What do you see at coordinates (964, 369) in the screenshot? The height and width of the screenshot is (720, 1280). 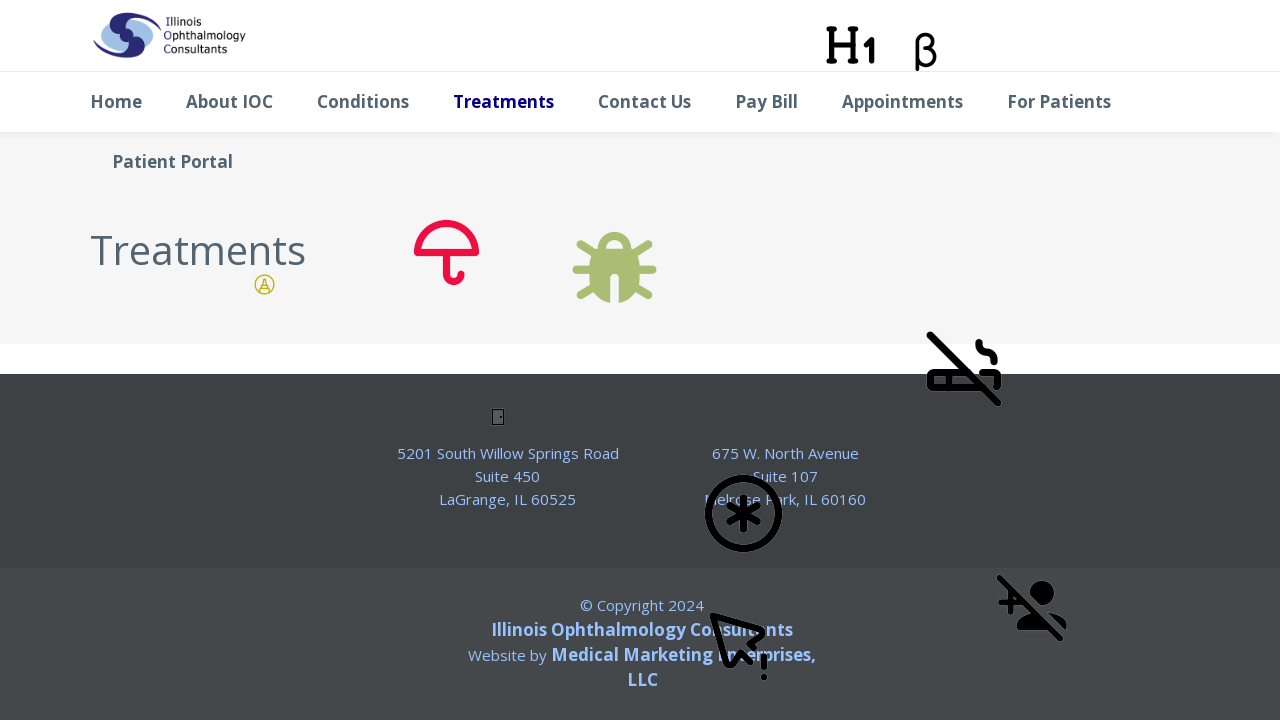 I see `indicates a no smoking zone` at bounding box center [964, 369].